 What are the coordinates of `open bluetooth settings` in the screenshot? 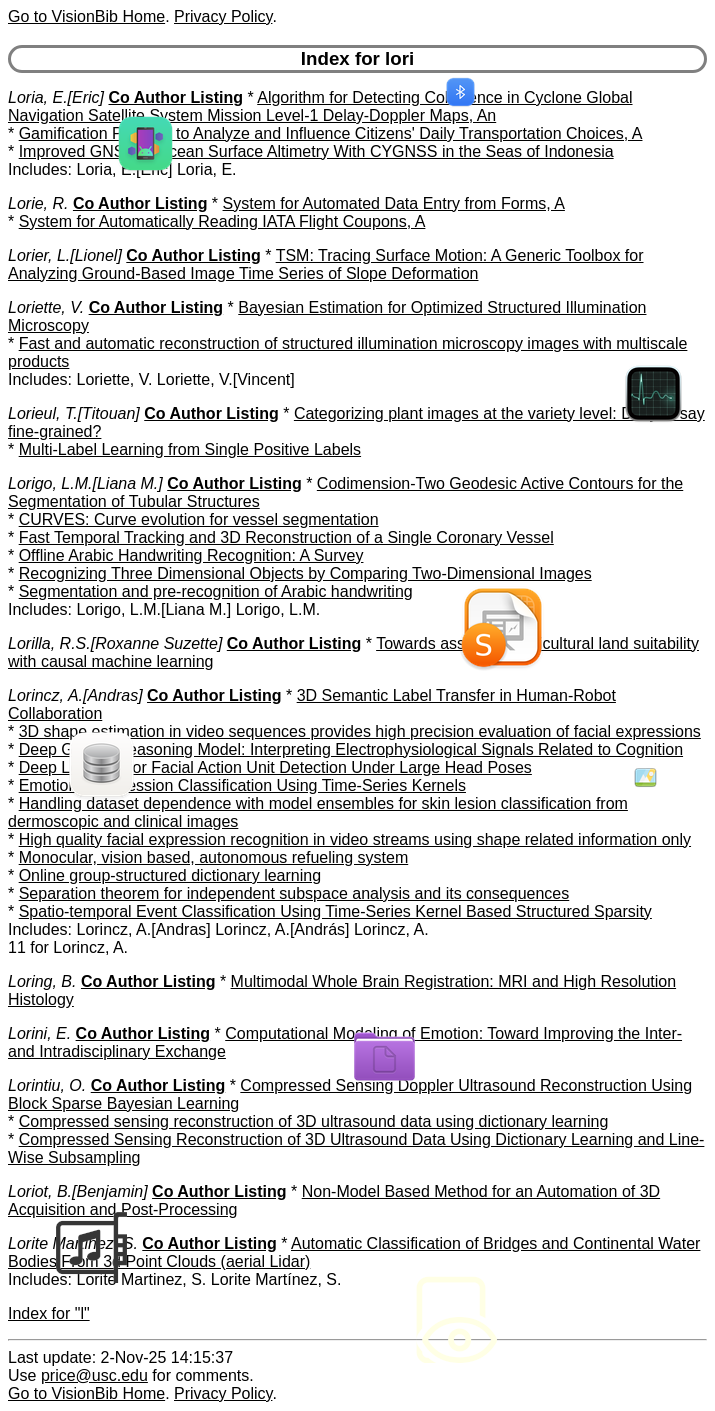 It's located at (460, 92).